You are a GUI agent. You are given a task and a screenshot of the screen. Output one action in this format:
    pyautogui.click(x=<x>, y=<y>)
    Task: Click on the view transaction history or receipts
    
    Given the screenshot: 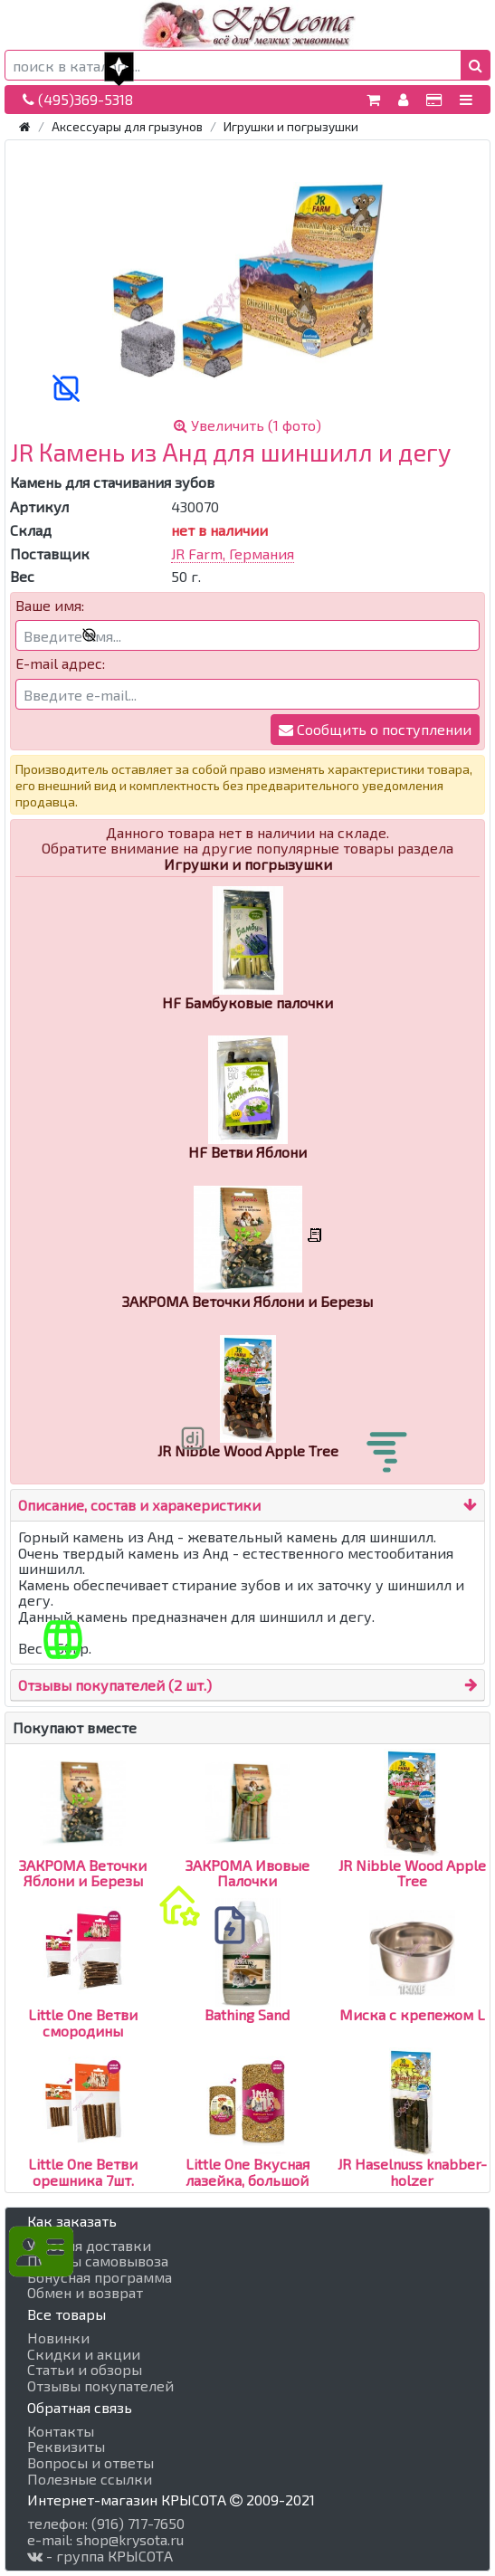 What is the action you would take?
    pyautogui.click(x=314, y=1235)
    